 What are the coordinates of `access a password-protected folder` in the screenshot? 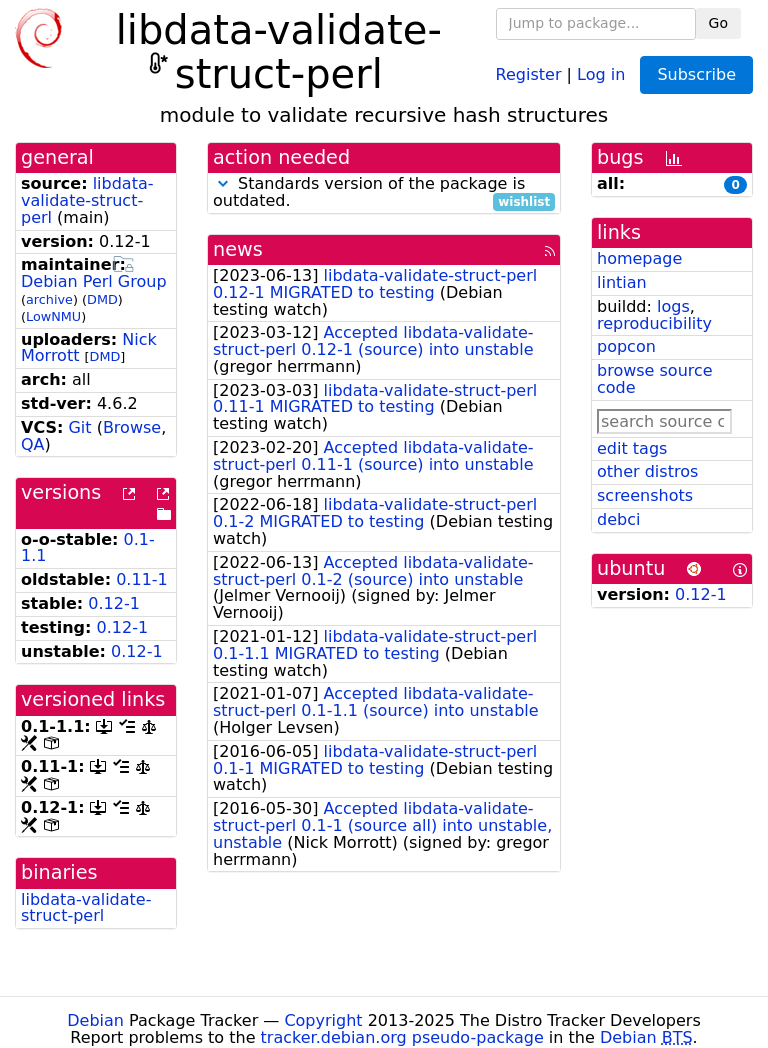 It's located at (123, 263).